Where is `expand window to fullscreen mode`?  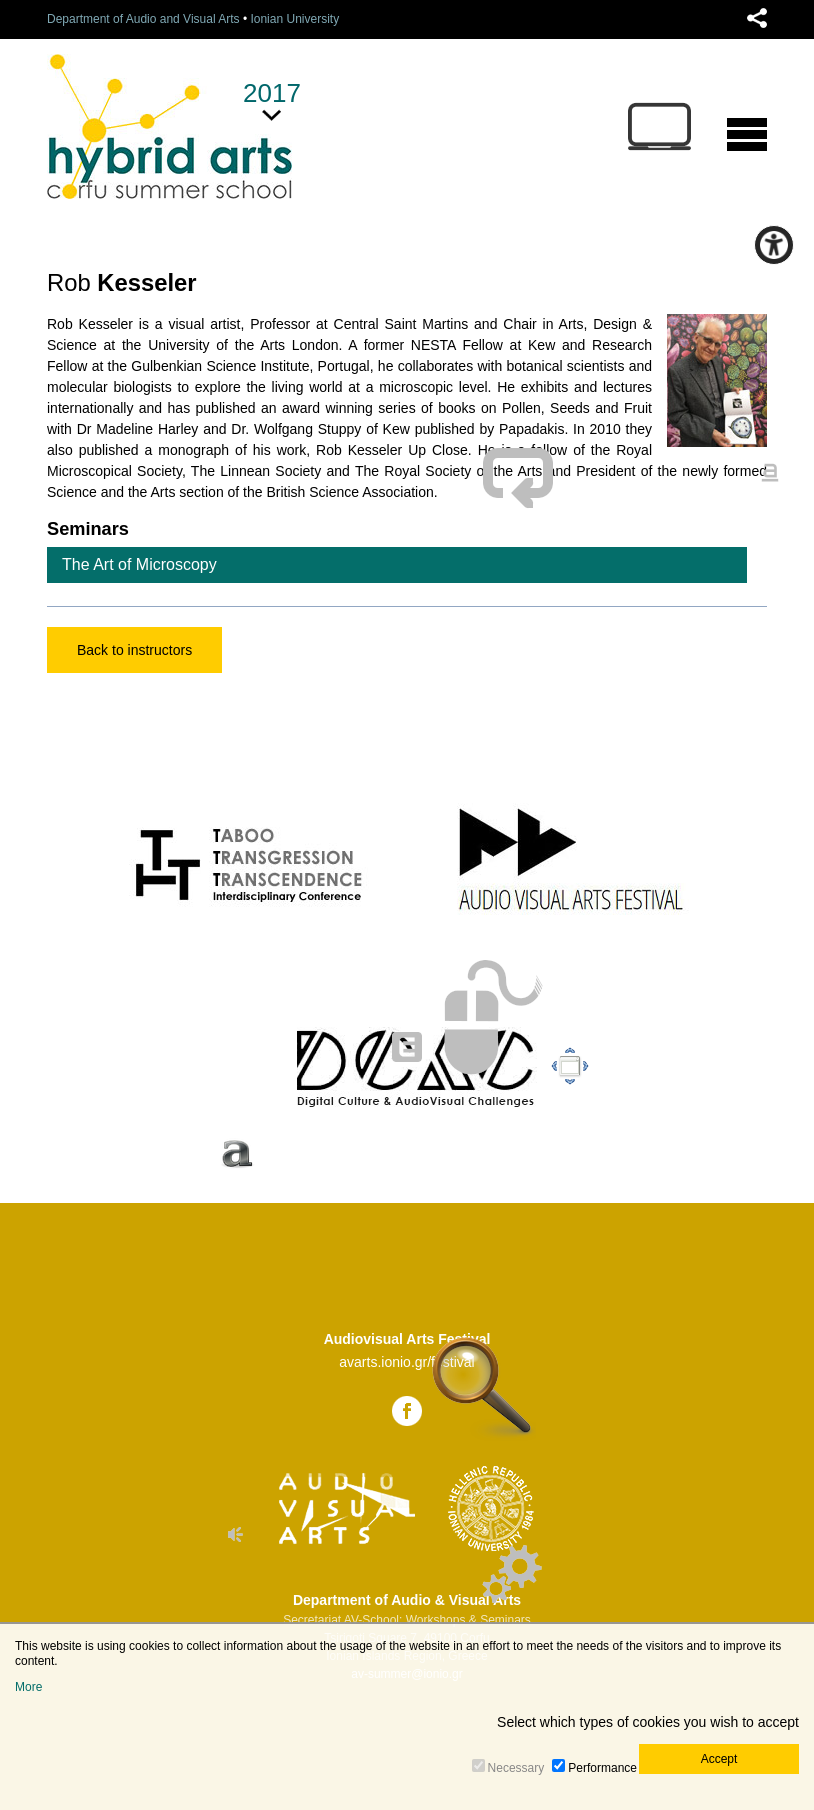
expand window to fullscreen mode is located at coordinates (570, 1066).